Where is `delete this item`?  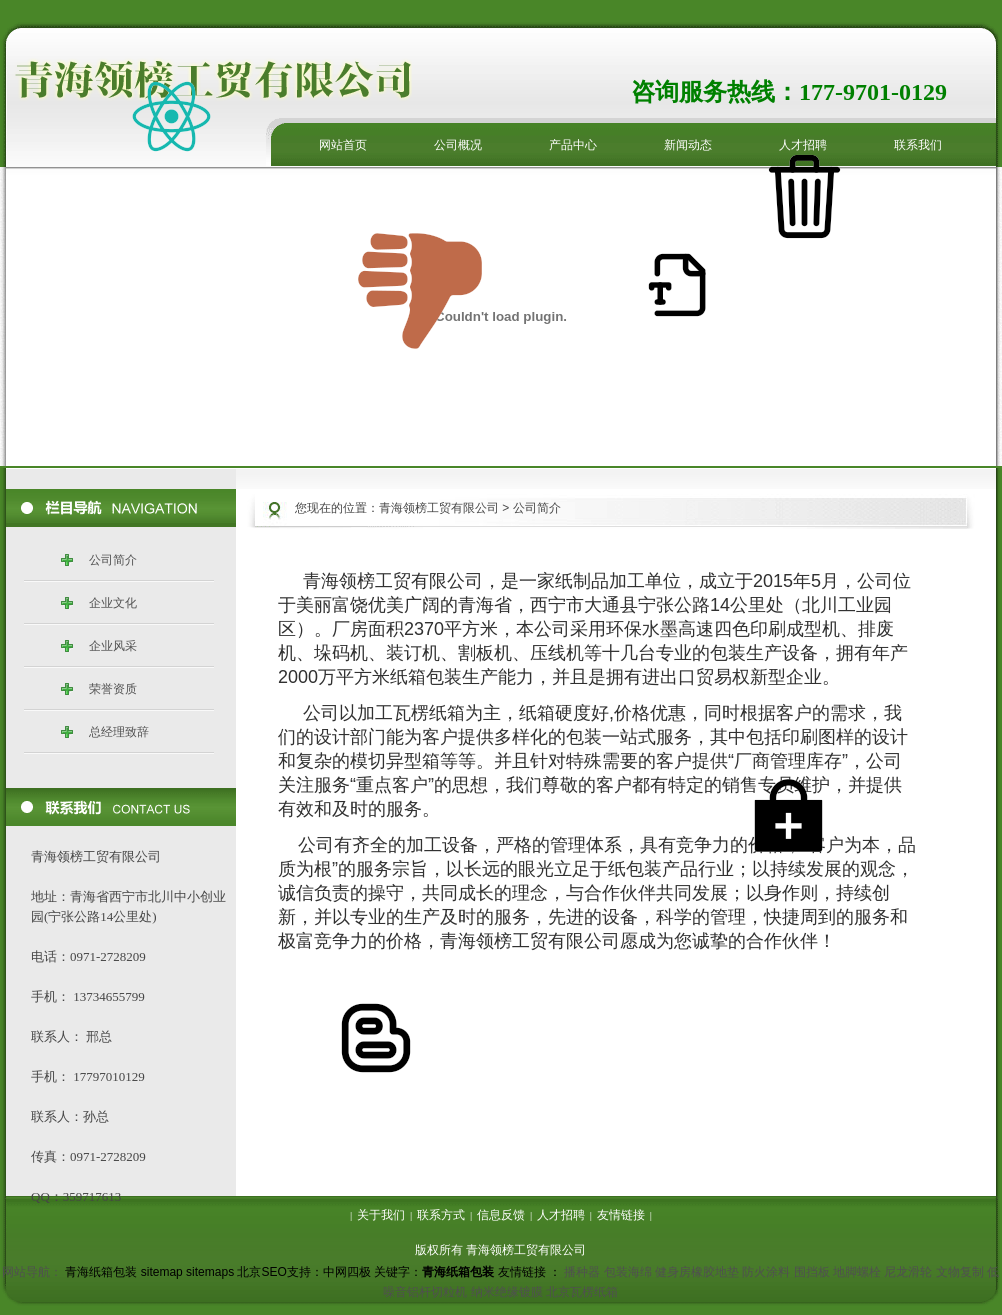 delete this item is located at coordinates (804, 196).